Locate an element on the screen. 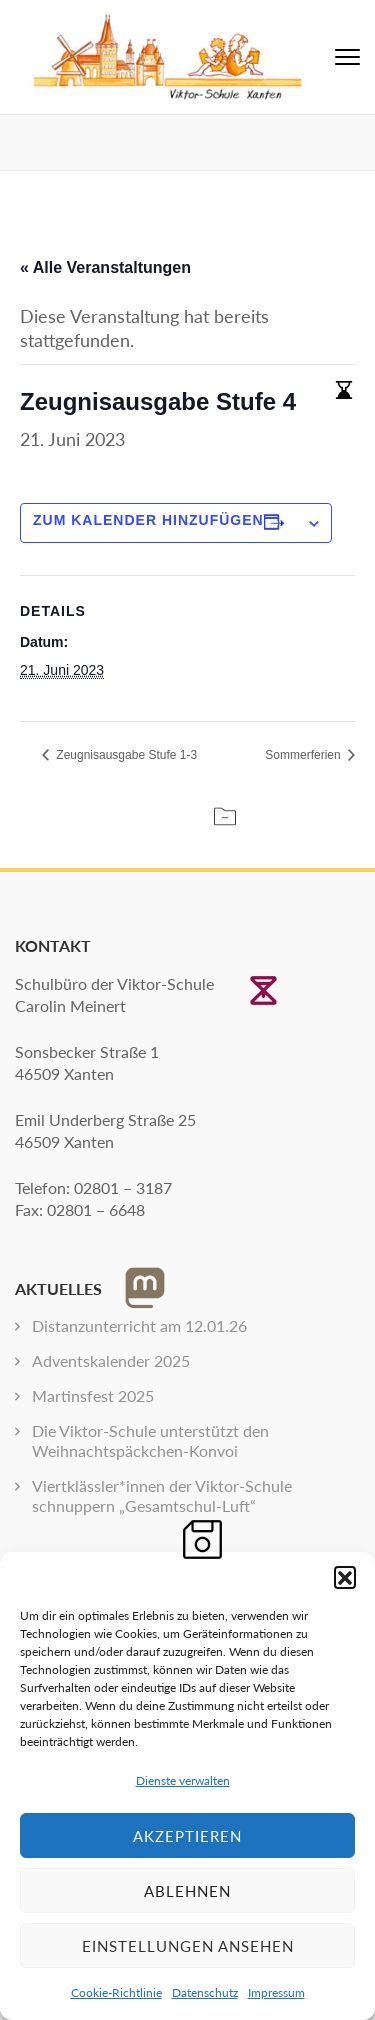 Image resolution: width=375 pixels, height=2020 pixels. save current file or document is located at coordinates (202, 1539).